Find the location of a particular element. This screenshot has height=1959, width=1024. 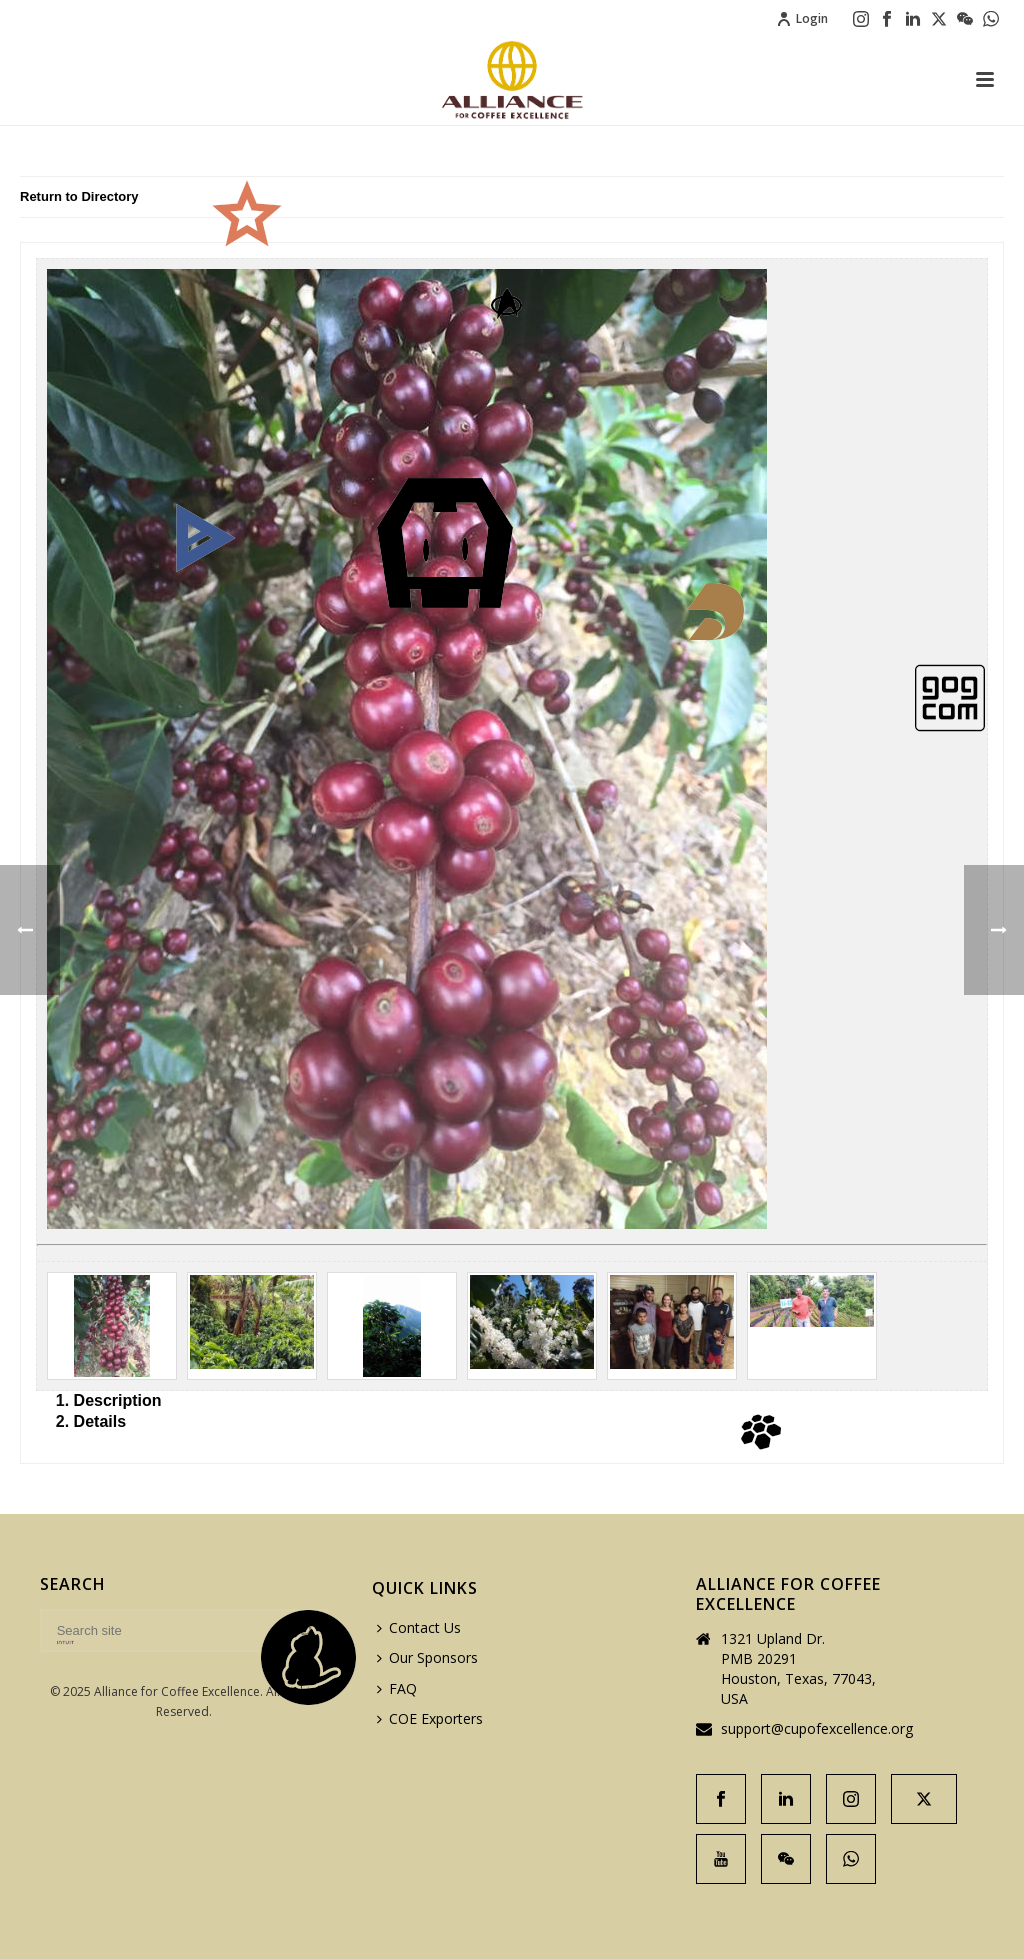

apache cordova framework logo is located at coordinates (445, 543).